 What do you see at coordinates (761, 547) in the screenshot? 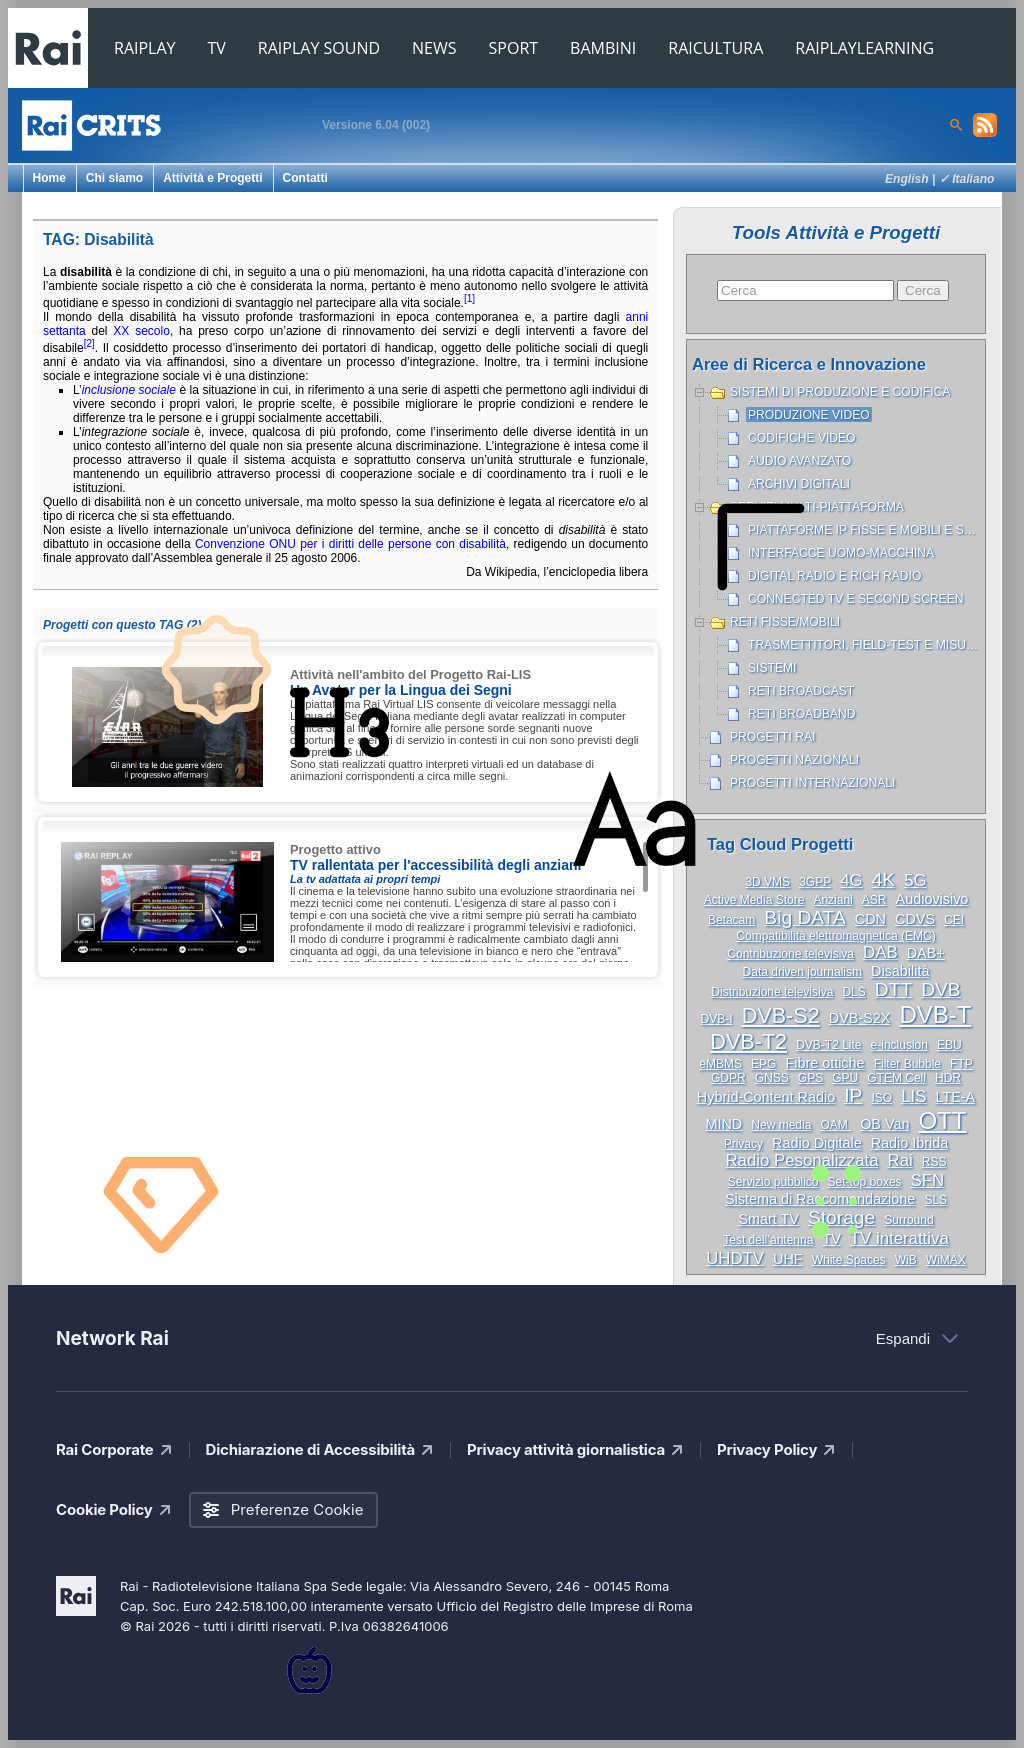
I see `adjust corner radius of a shape` at bounding box center [761, 547].